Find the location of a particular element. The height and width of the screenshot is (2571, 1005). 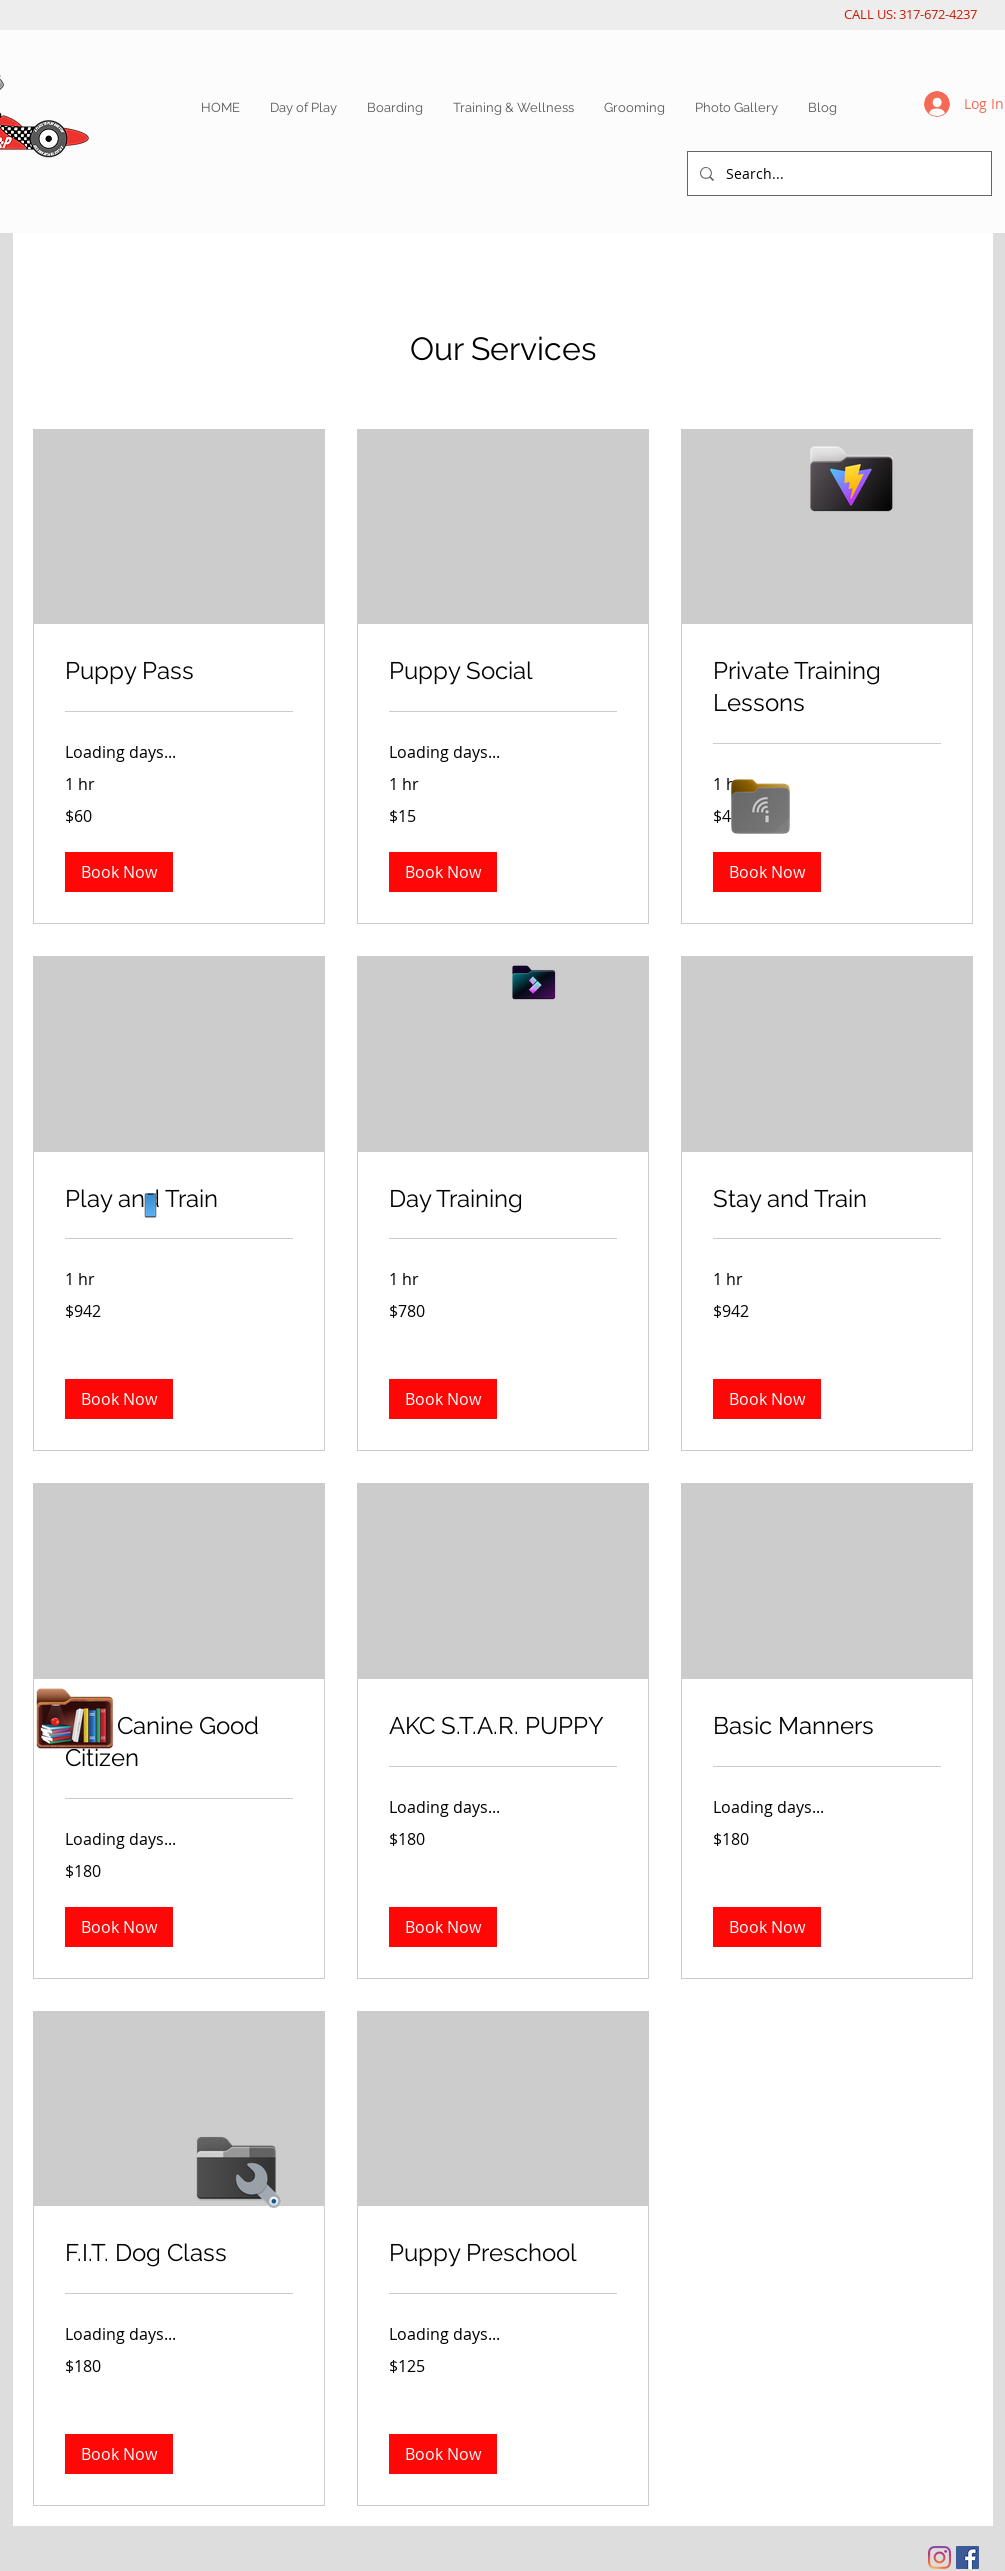

open wondershare filmora go project files is located at coordinates (533, 983).